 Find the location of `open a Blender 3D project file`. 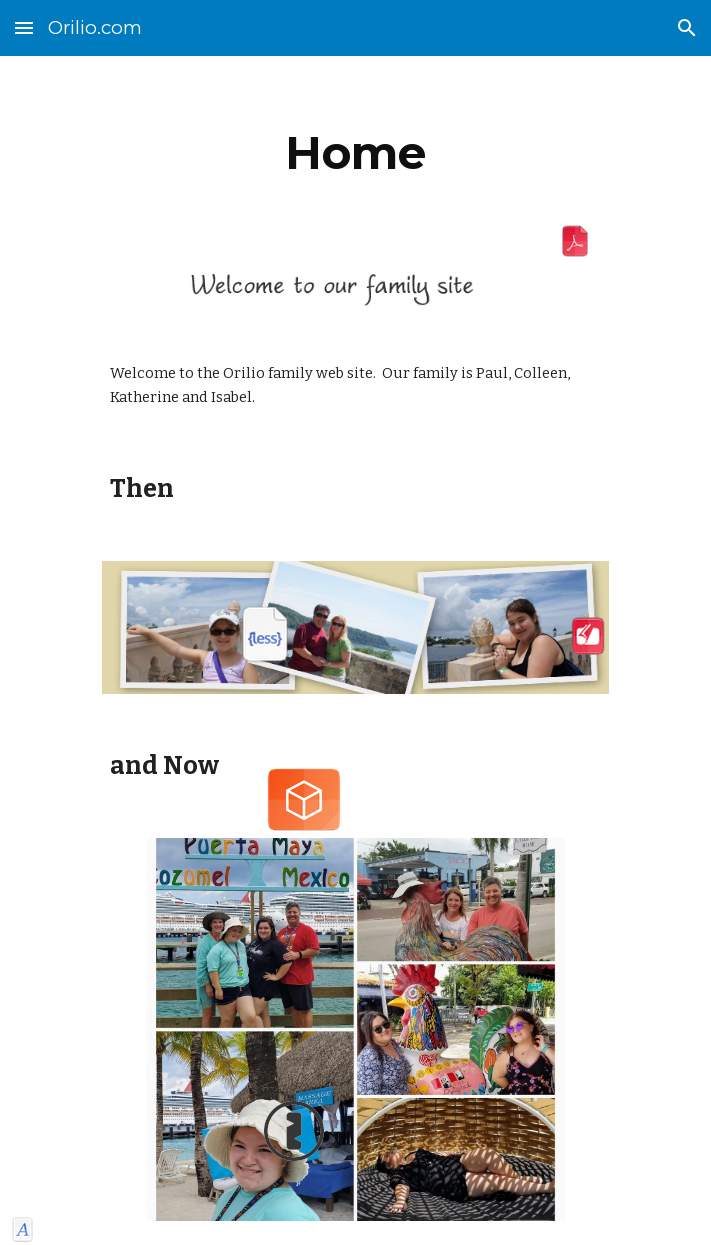

open a Blender 3D project file is located at coordinates (304, 797).